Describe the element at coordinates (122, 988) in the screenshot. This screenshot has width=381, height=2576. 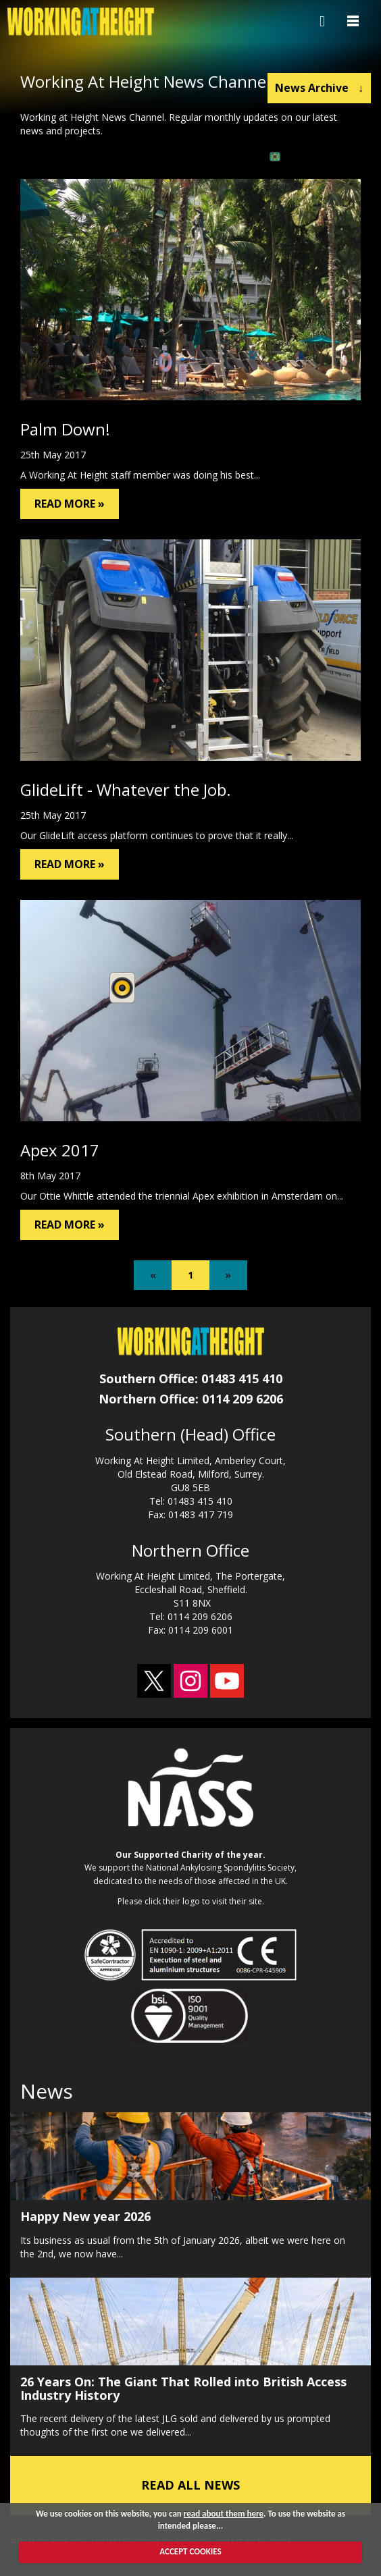
I see `open rhythmbox music player` at that location.